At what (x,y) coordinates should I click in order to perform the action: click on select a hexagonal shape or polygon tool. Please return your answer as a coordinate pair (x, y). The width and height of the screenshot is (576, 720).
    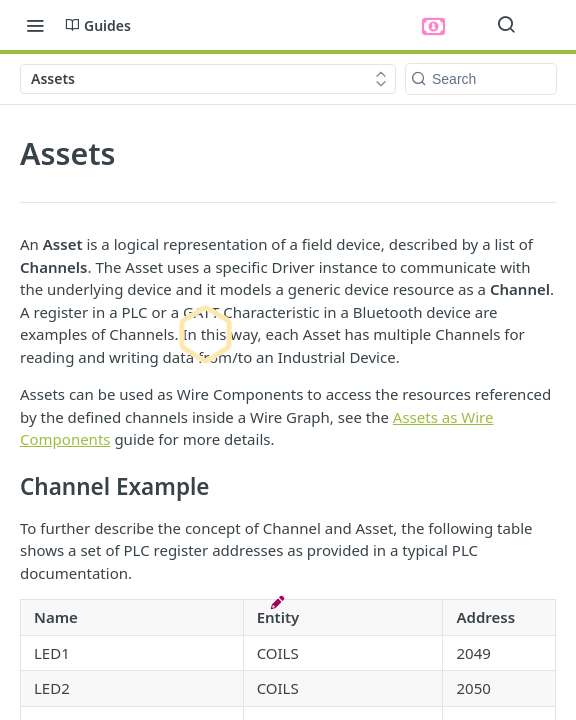
    Looking at the image, I should click on (205, 334).